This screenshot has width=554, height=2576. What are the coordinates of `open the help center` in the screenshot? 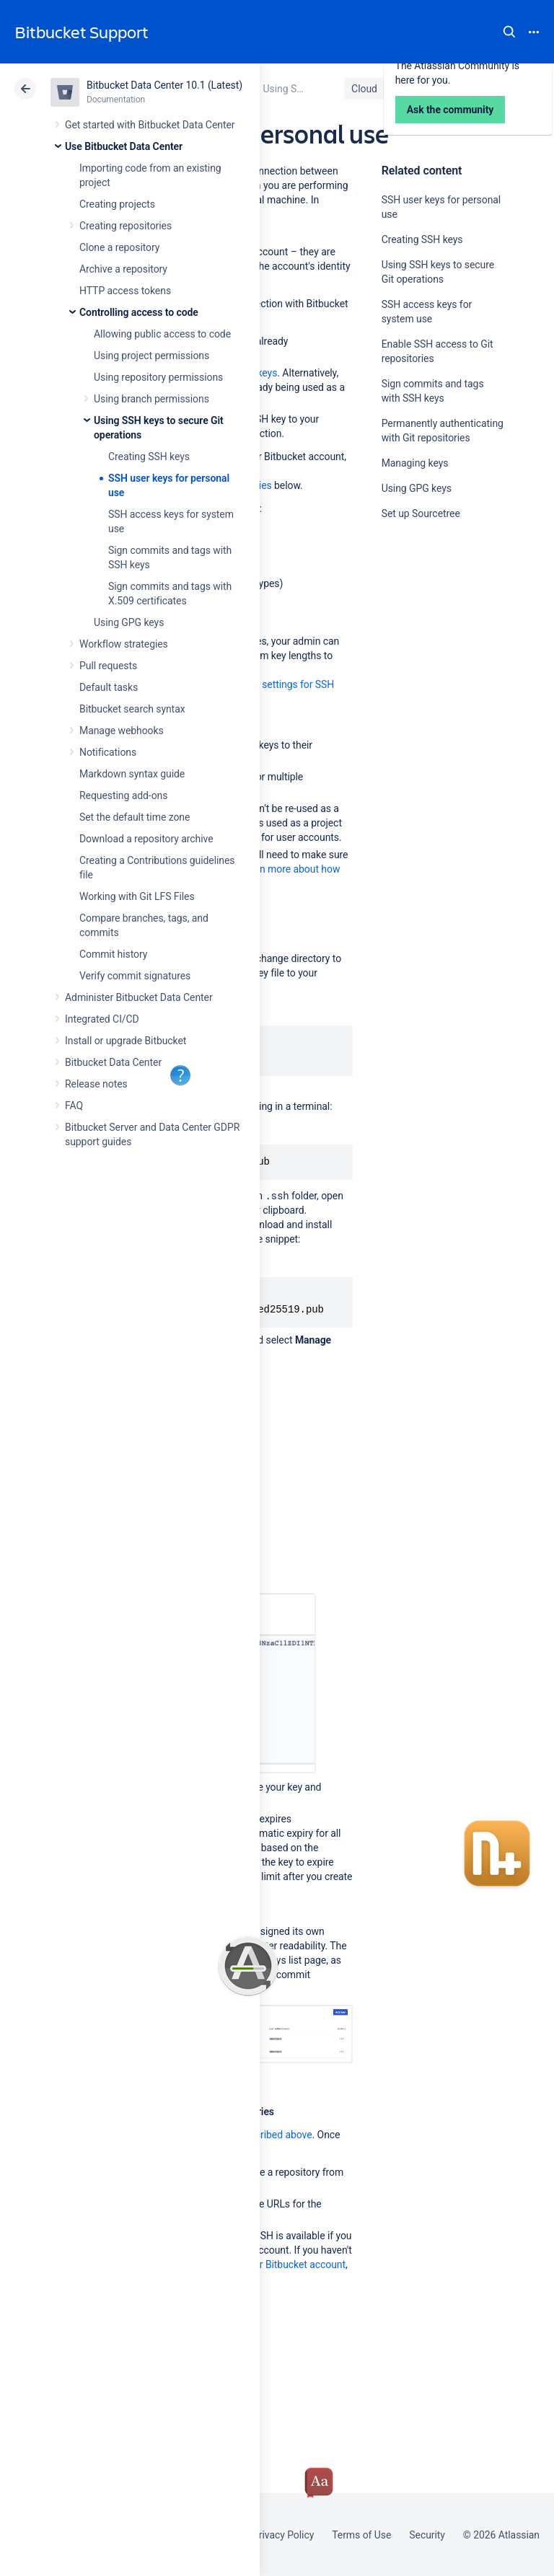 It's located at (180, 1075).